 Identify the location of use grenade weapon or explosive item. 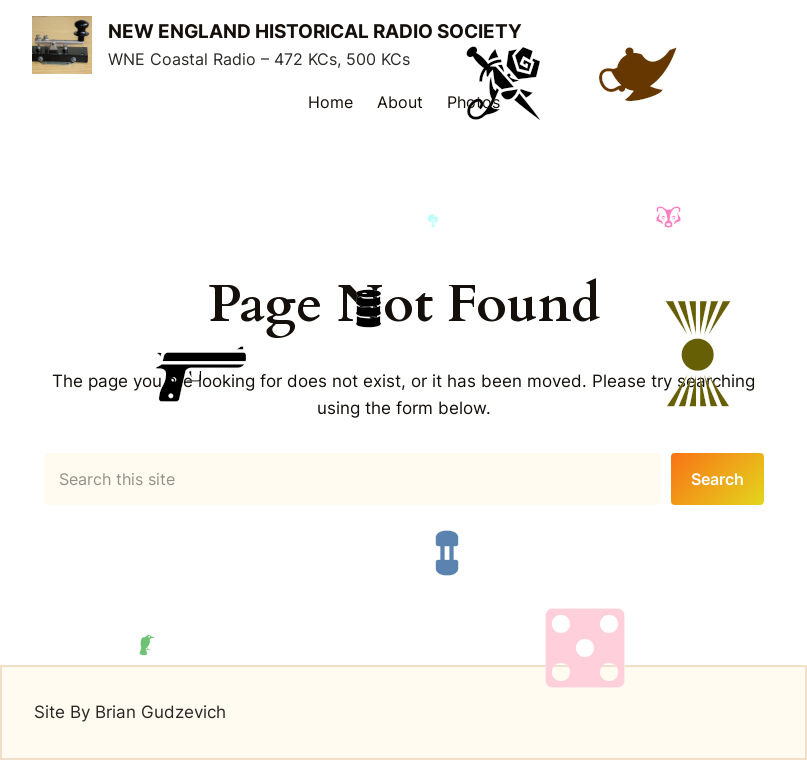
(447, 553).